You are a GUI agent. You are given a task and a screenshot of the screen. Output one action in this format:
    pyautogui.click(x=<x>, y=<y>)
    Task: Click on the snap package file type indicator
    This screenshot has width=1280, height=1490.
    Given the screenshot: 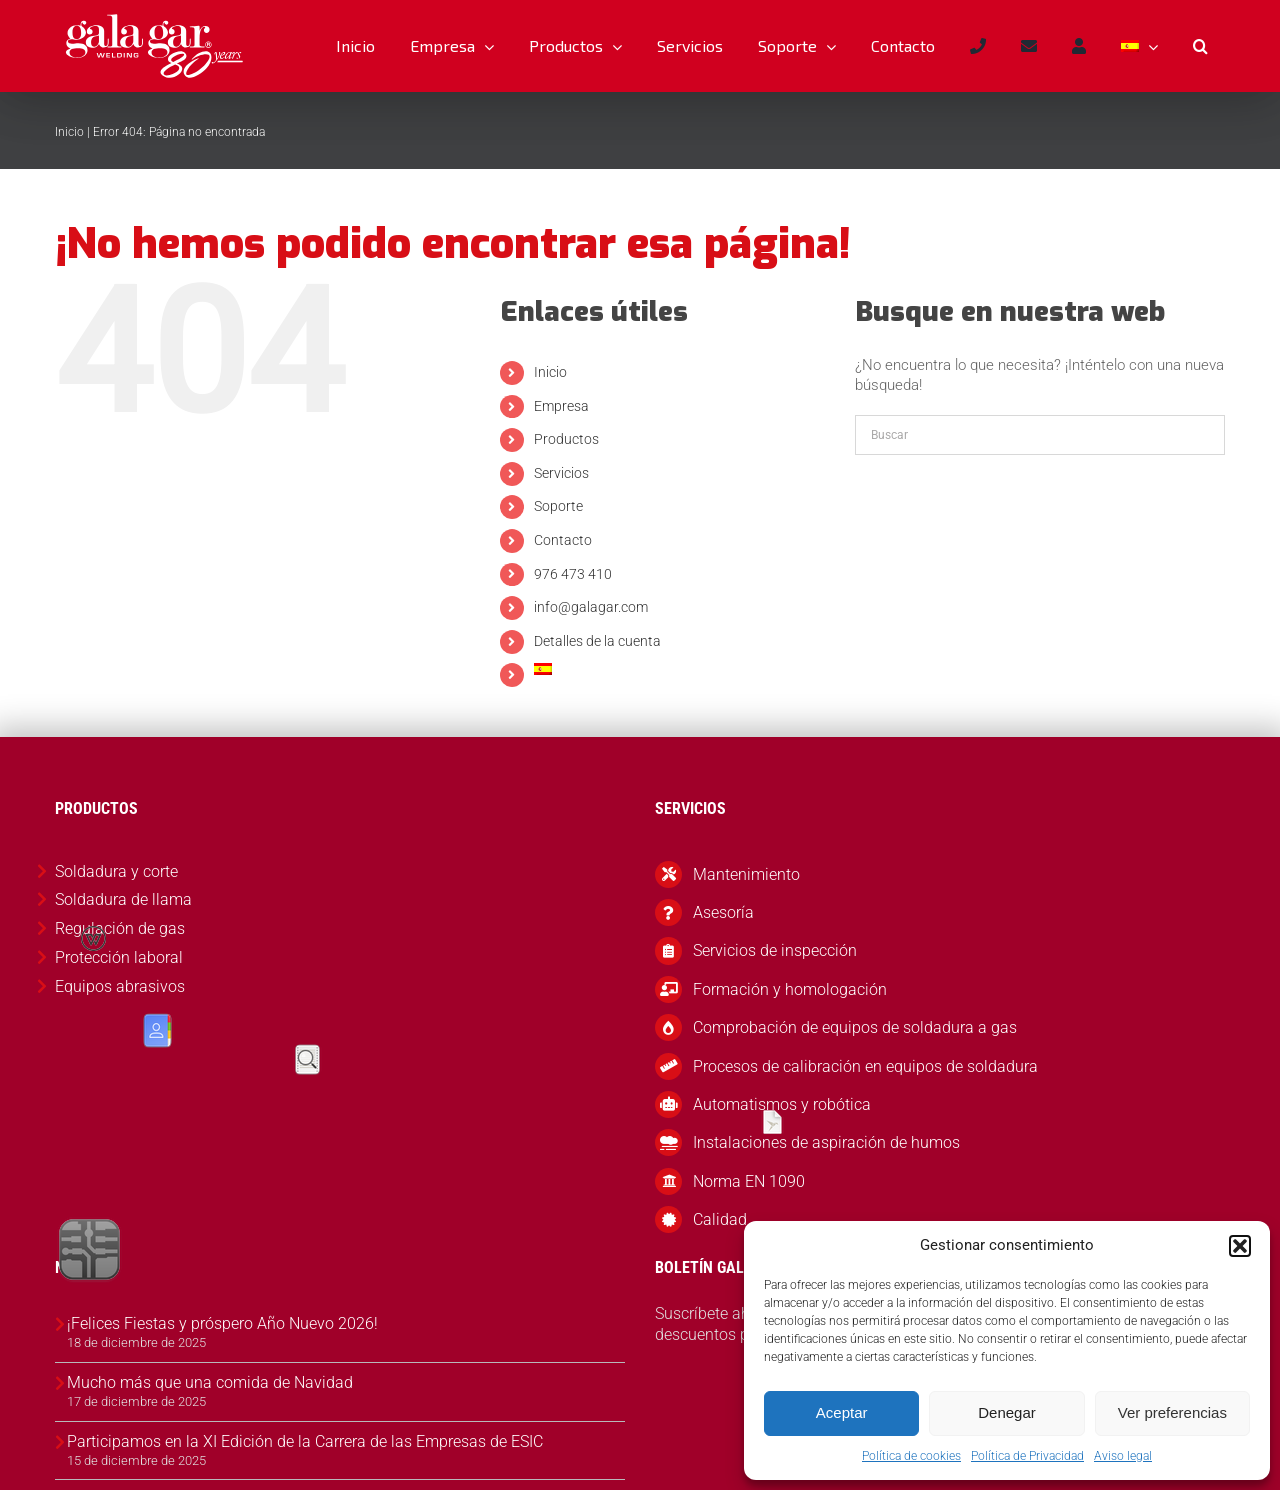 What is the action you would take?
    pyautogui.click(x=772, y=1122)
    